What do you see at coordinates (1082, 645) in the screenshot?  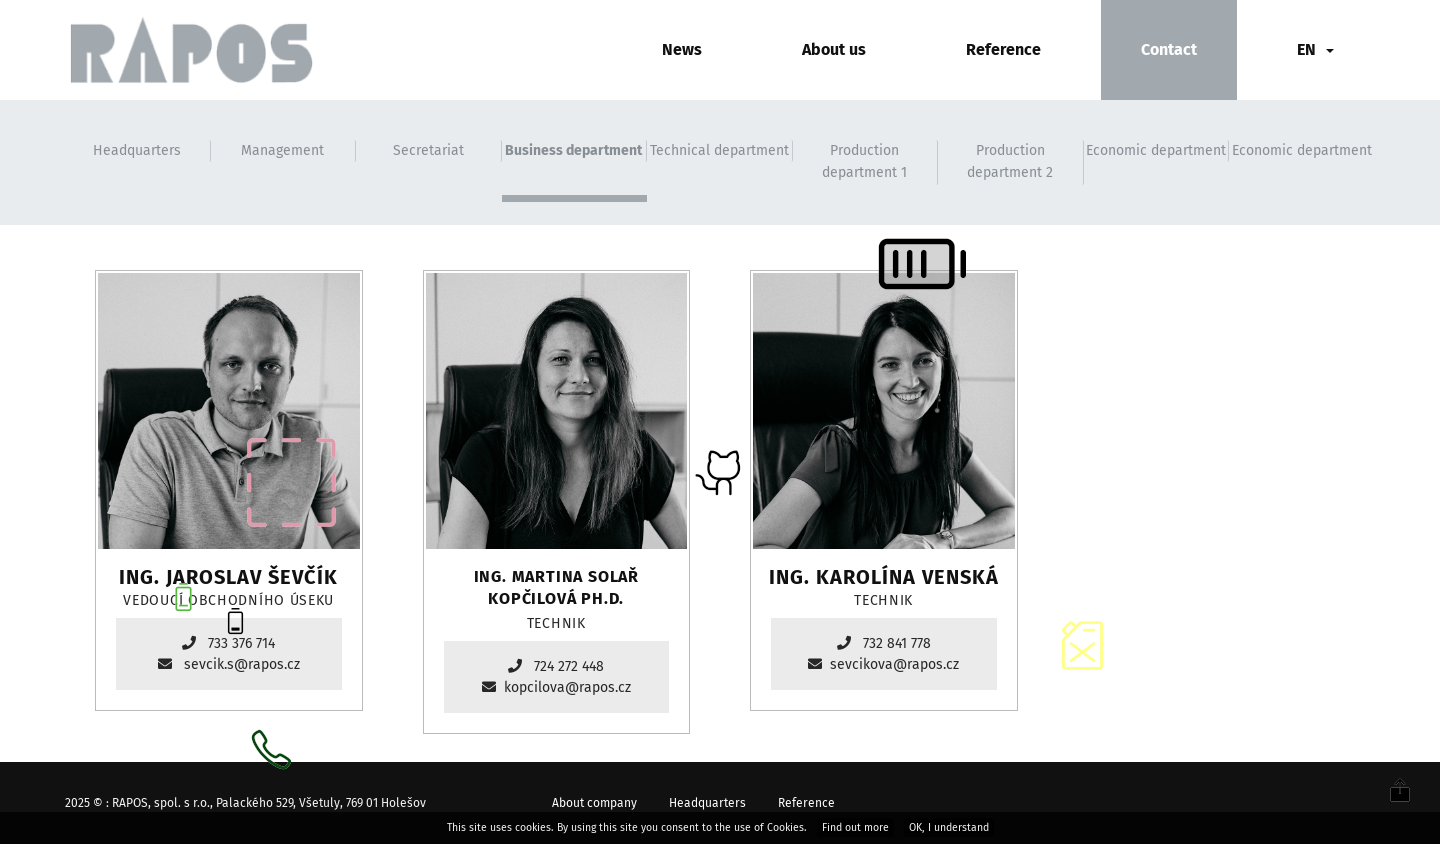 I see `fuel or gas station indicator` at bounding box center [1082, 645].